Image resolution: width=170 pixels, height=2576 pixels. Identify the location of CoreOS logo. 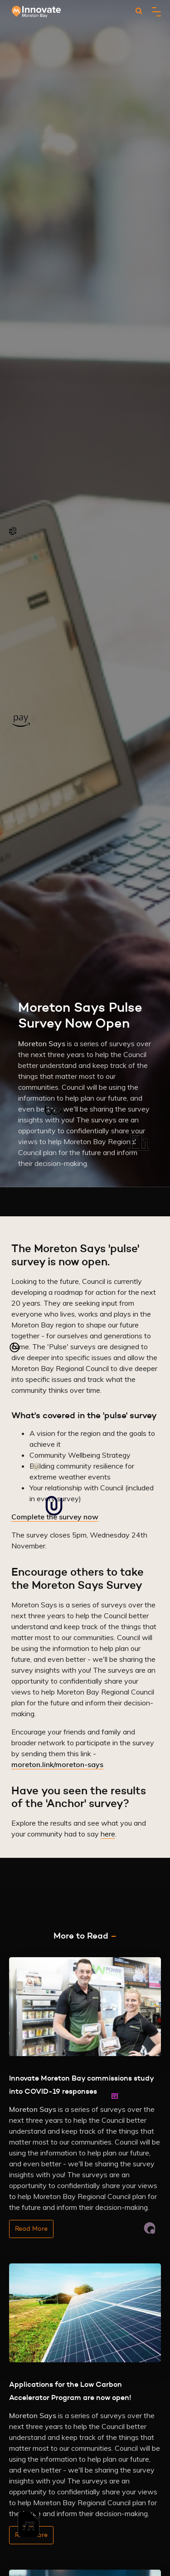
(15, 1347).